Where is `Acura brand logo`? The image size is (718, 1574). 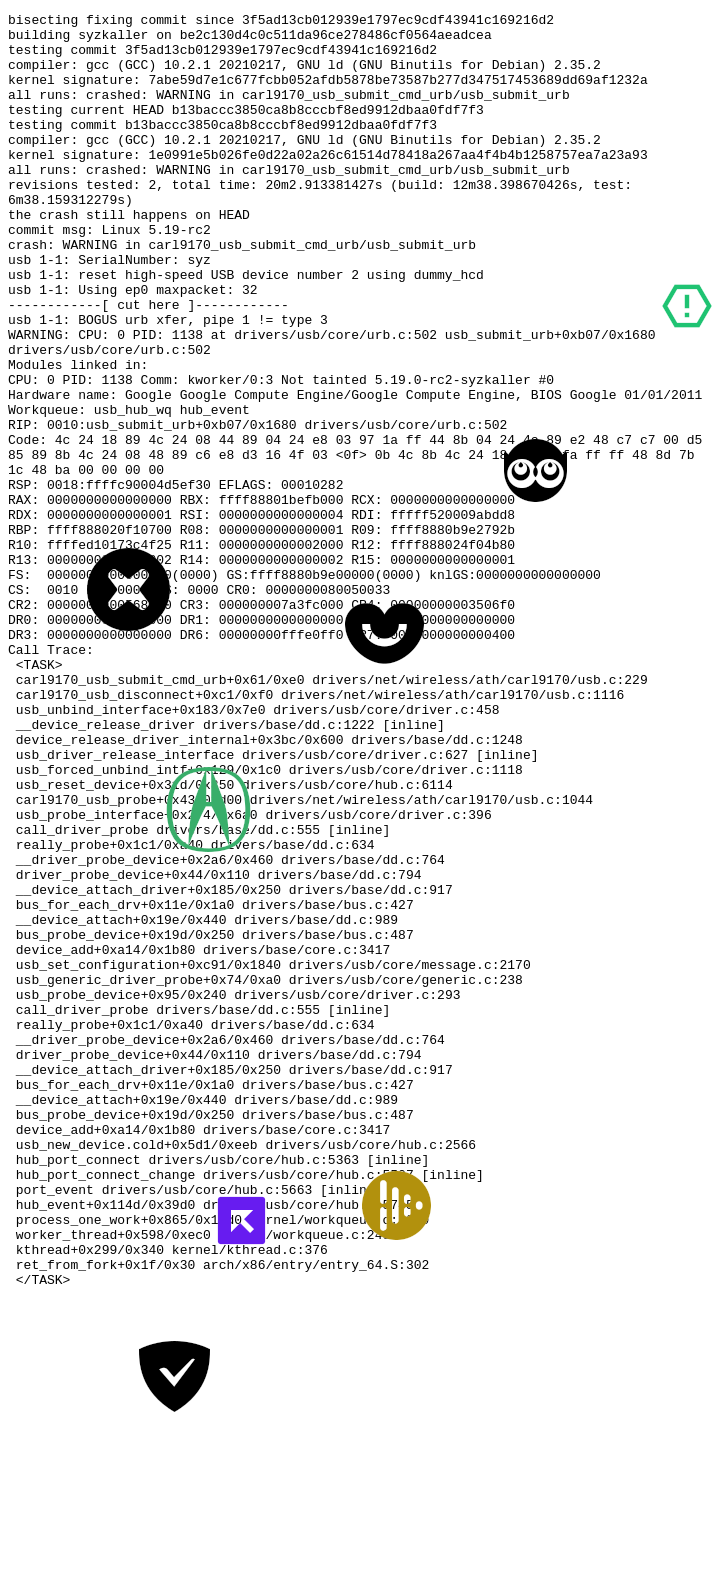 Acura brand logo is located at coordinates (208, 809).